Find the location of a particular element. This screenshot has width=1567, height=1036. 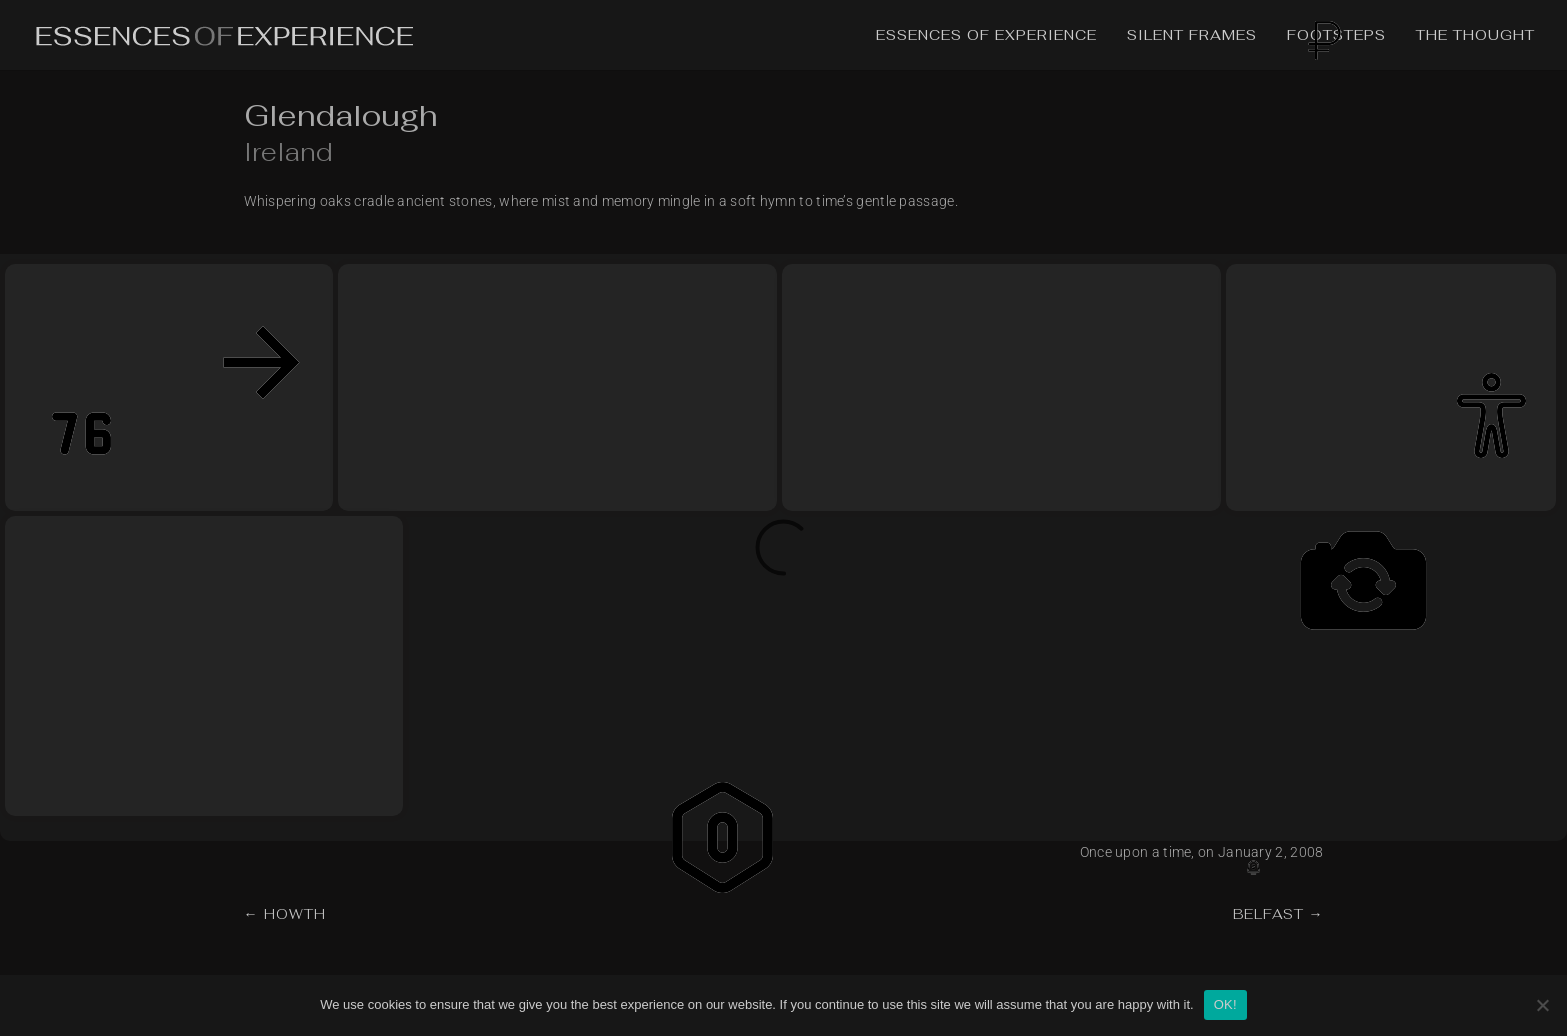

indicates item number 76 in a list or sequence is located at coordinates (81, 433).